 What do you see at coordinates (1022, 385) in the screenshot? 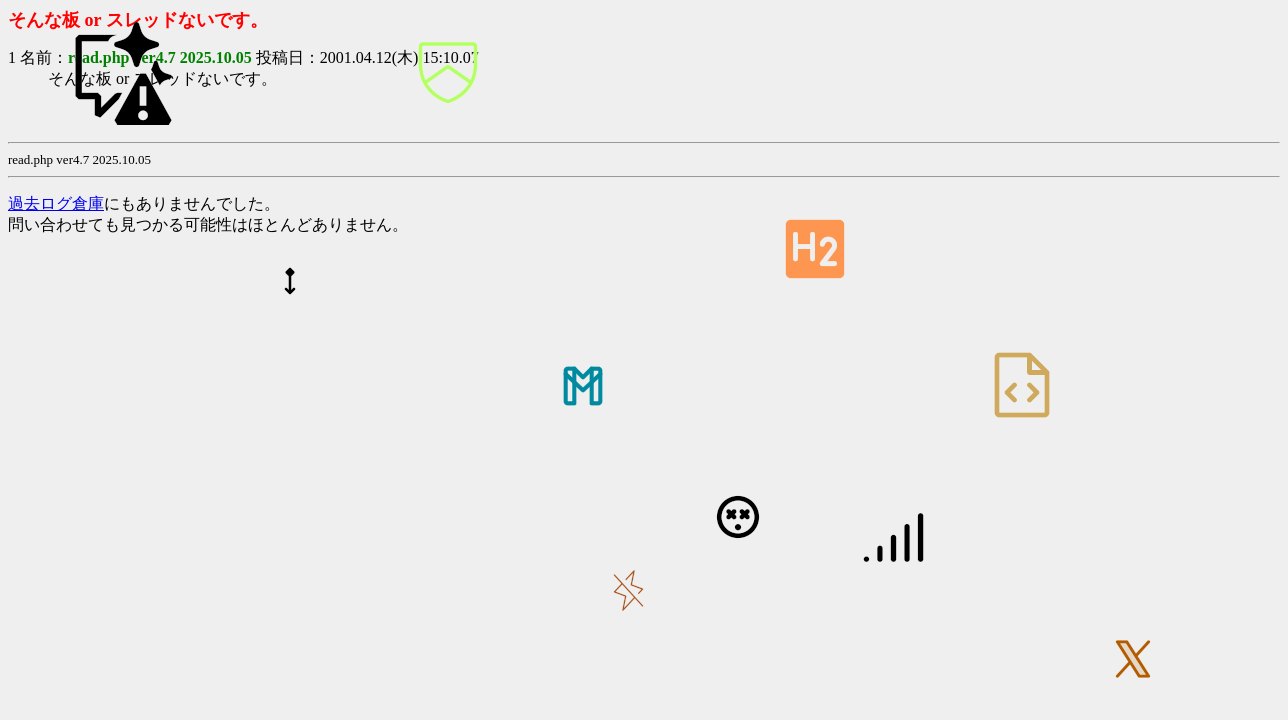
I see `view source code file` at bounding box center [1022, 385].